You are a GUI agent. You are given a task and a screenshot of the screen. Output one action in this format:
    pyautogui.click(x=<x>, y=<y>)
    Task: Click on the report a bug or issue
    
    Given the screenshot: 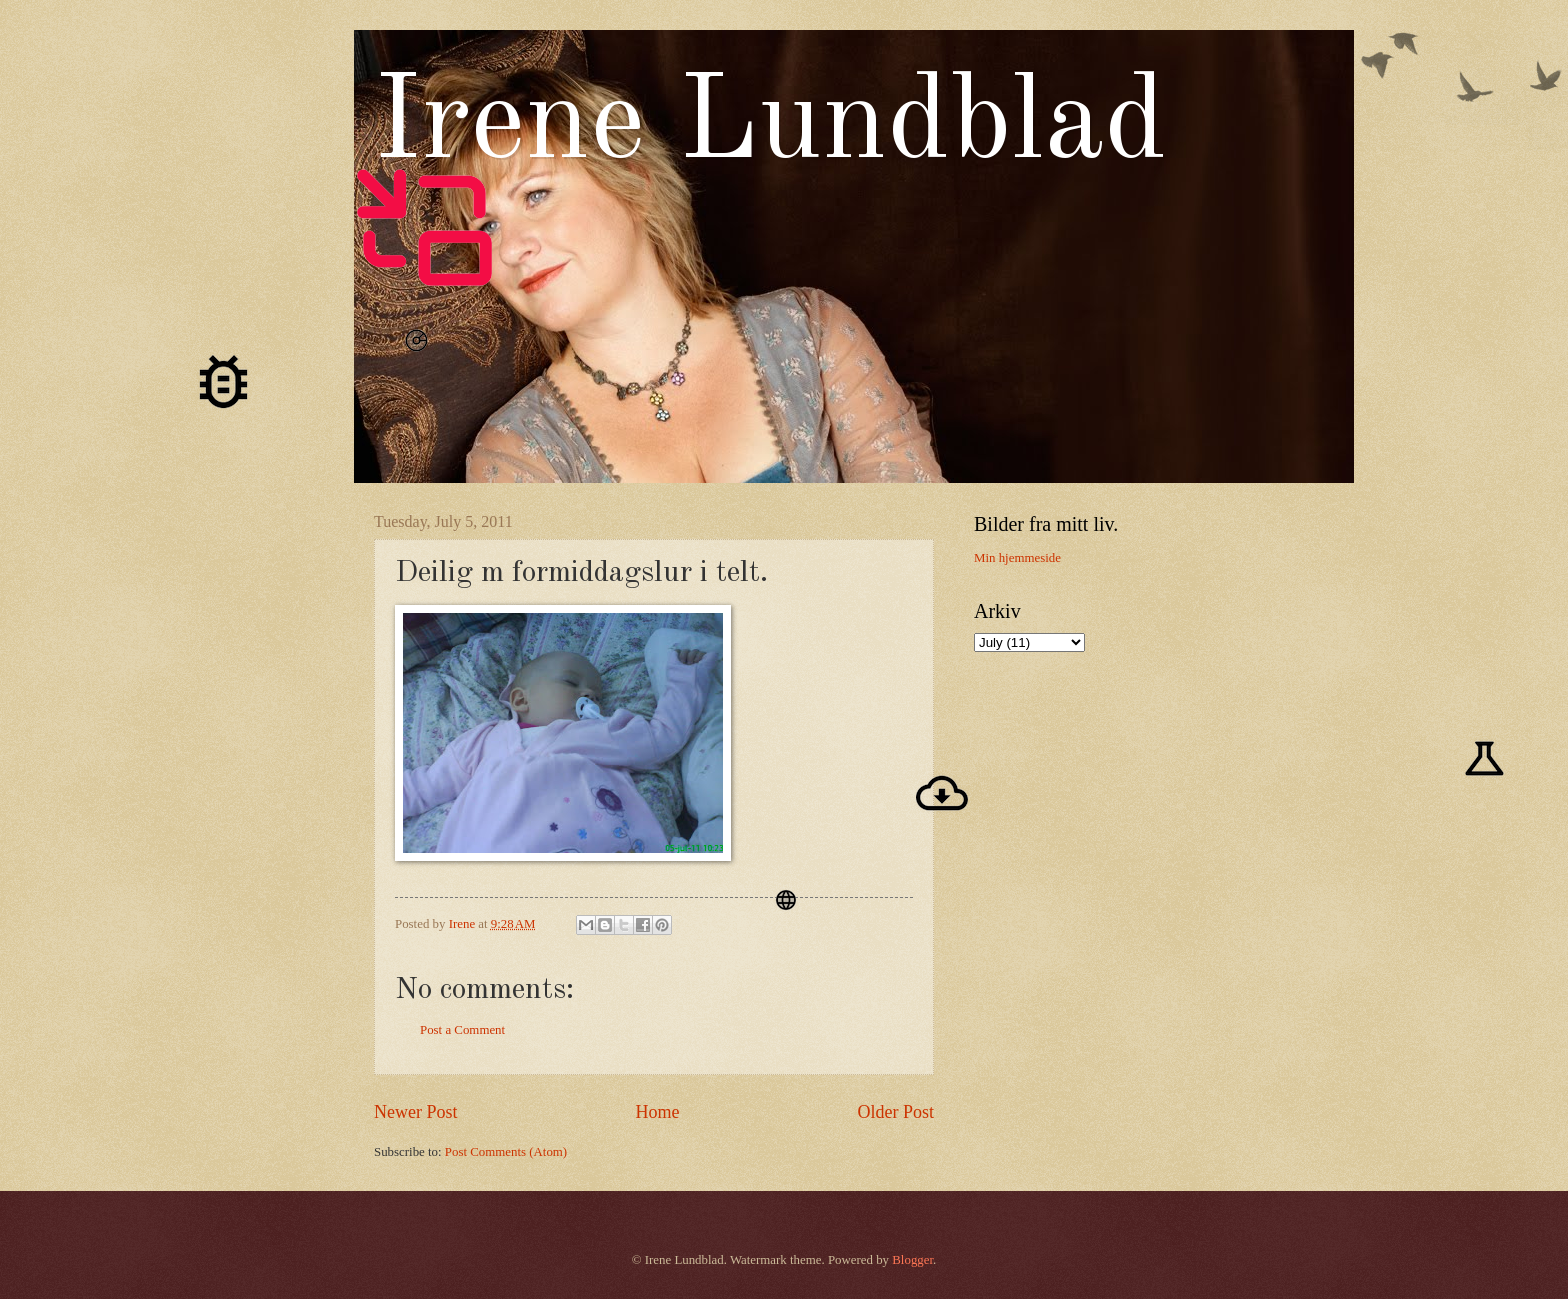 What is the action you would take?
    pyautogui.click(x=223, y=381)
    